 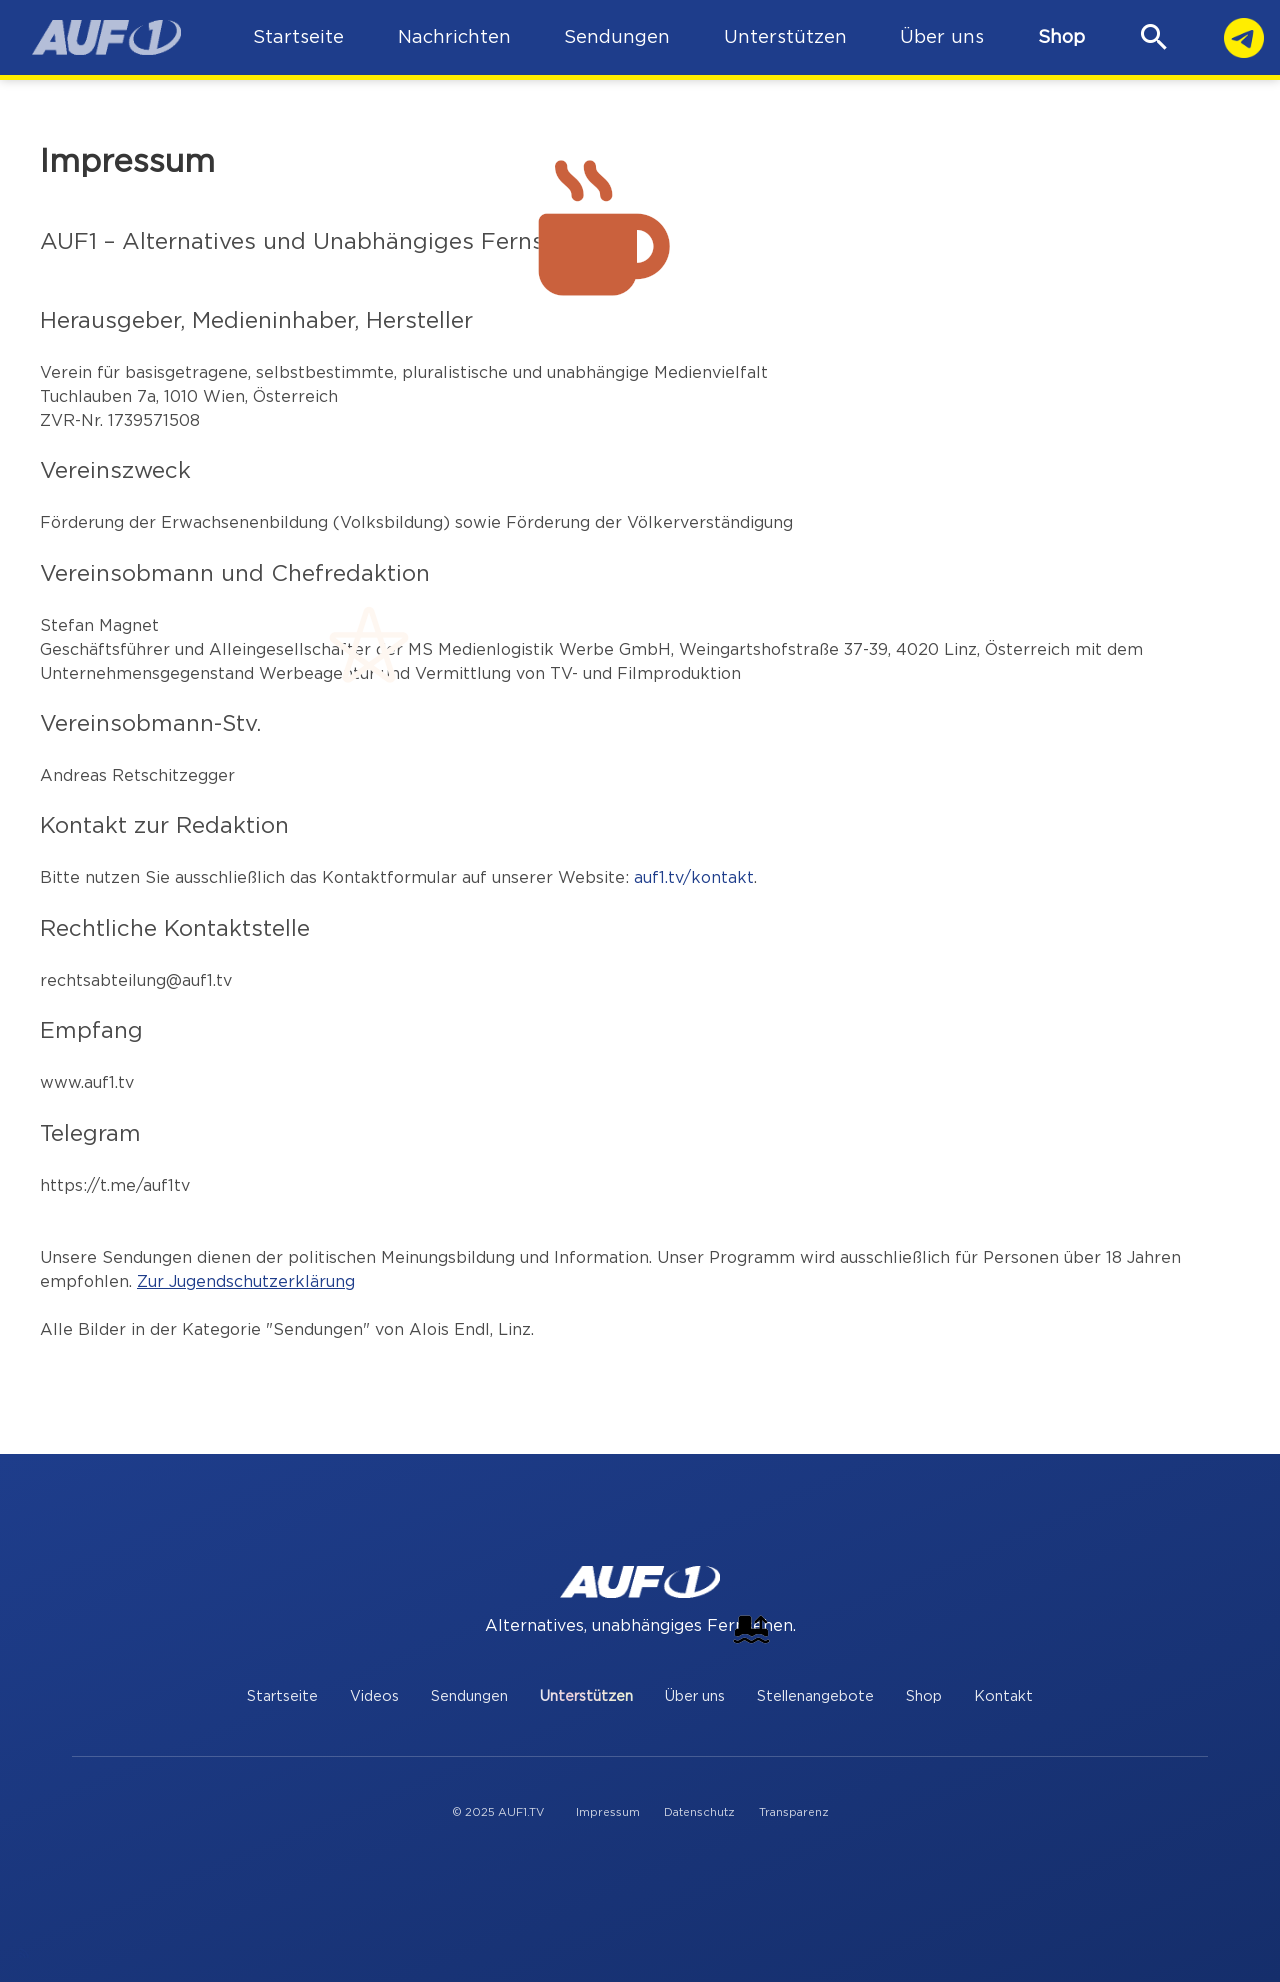 What do you see at coordinates (751, 1628) in the screenshot?
I see `upload or export water pump data` at bounding box center [751, 1628].